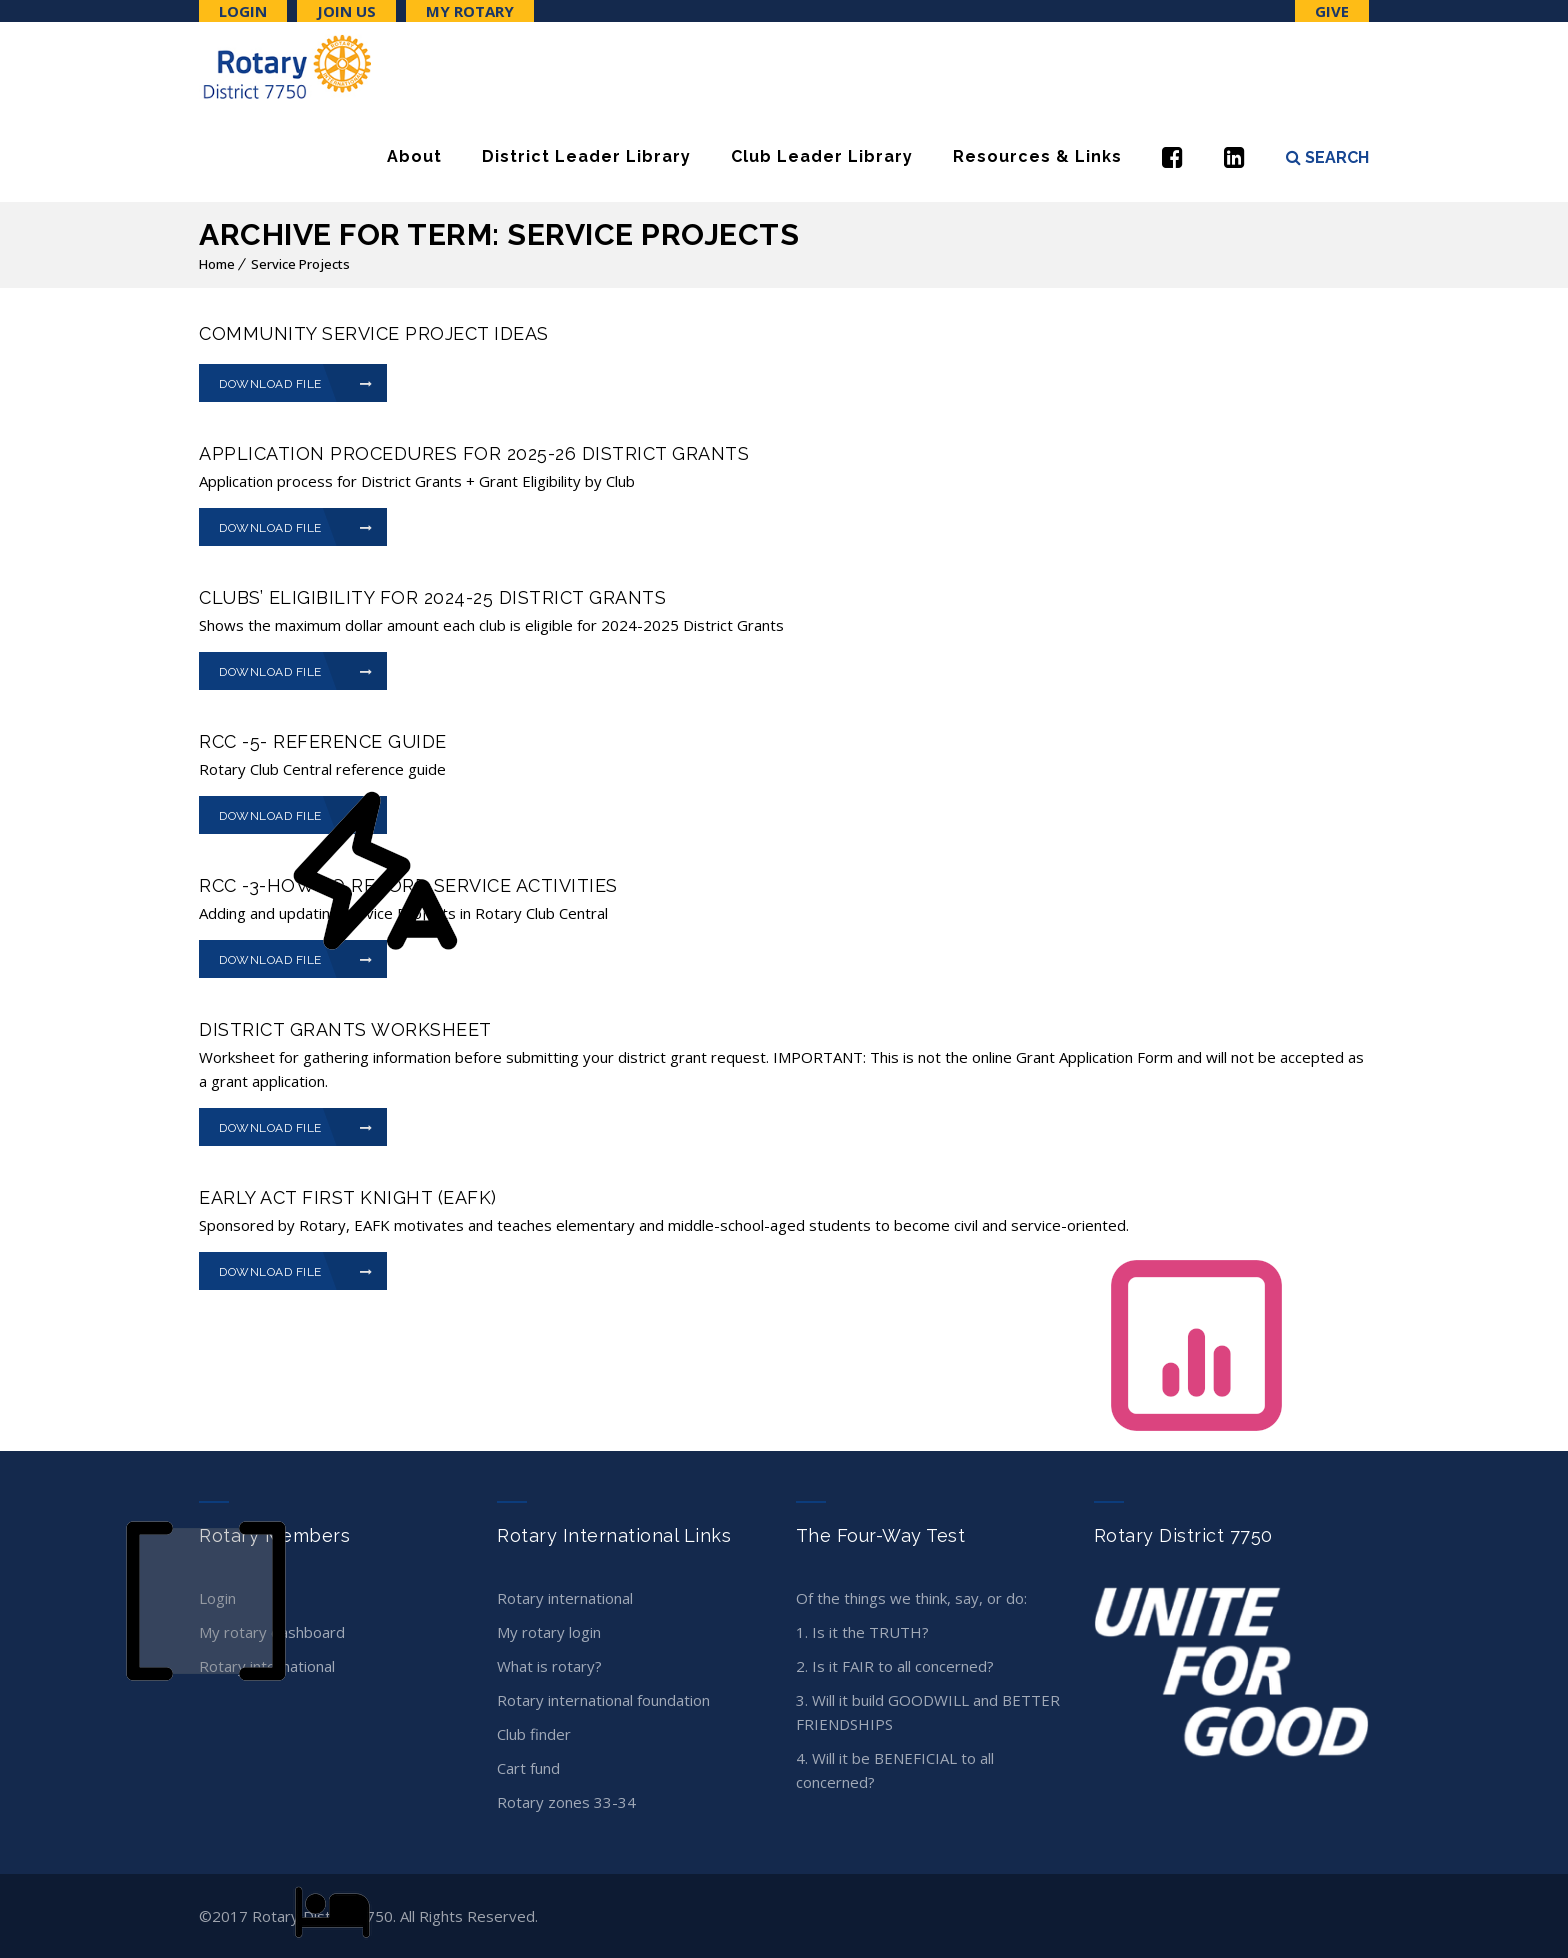  I want to click on auto-enhance or quick optimize content, so click(372, 876).